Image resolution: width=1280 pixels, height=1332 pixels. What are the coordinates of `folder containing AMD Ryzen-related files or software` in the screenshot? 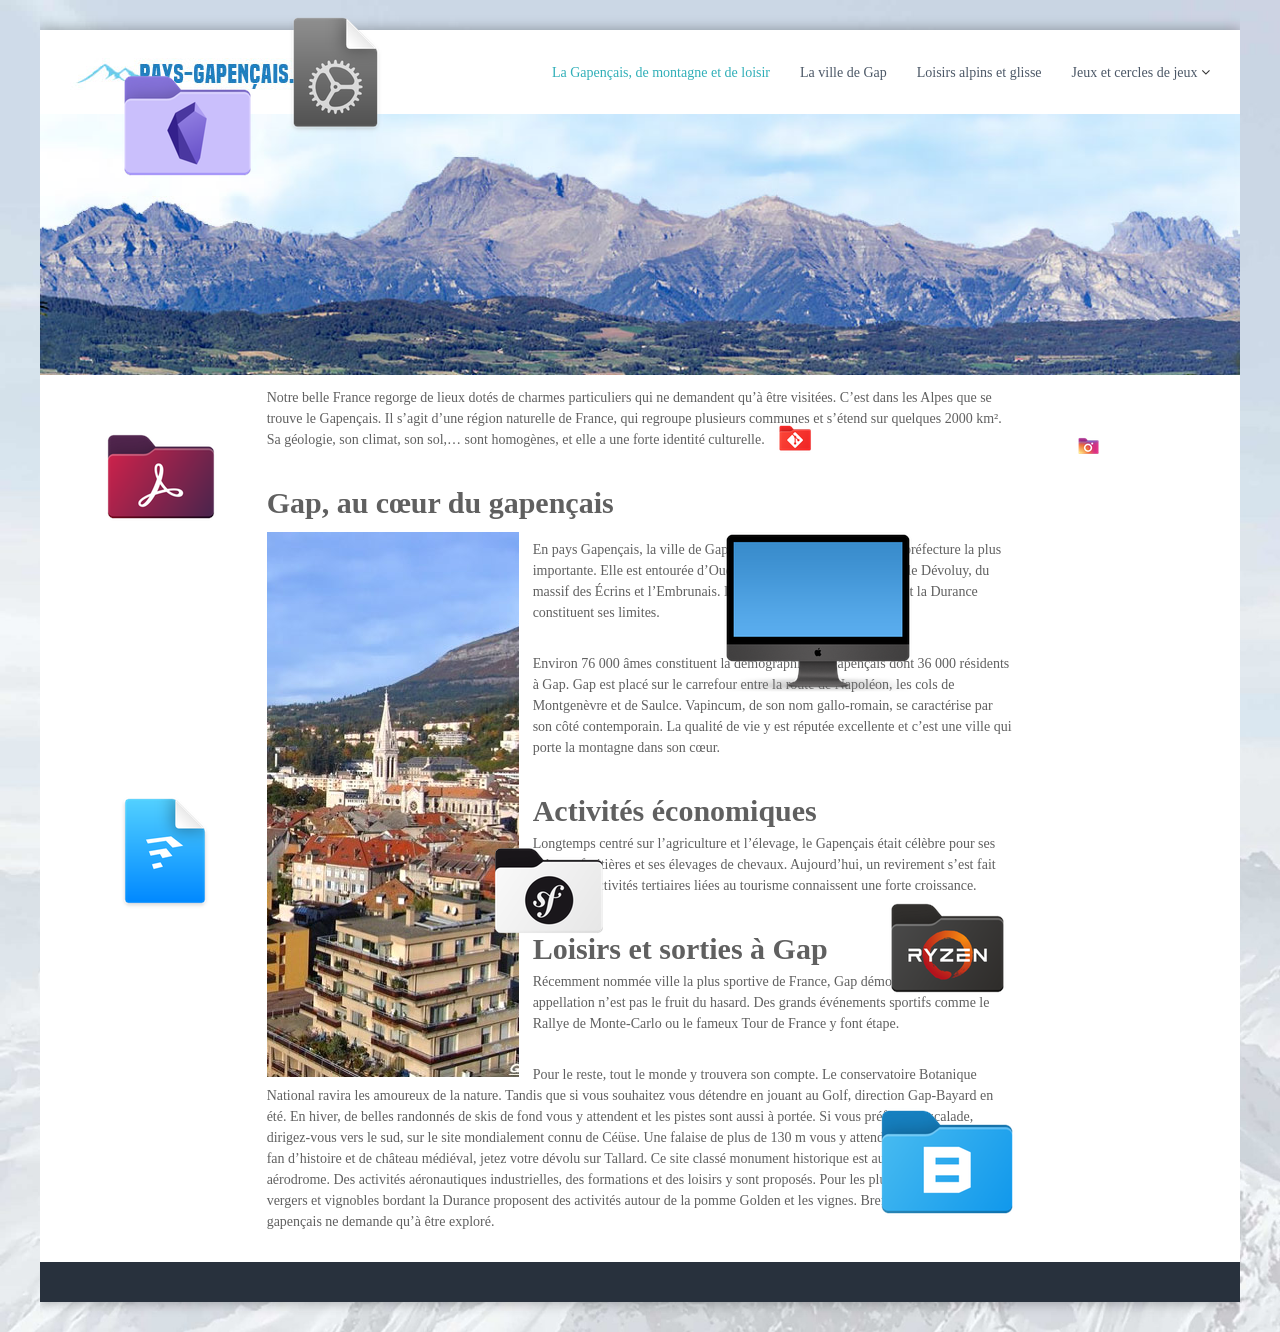 It's located at (947, 951).